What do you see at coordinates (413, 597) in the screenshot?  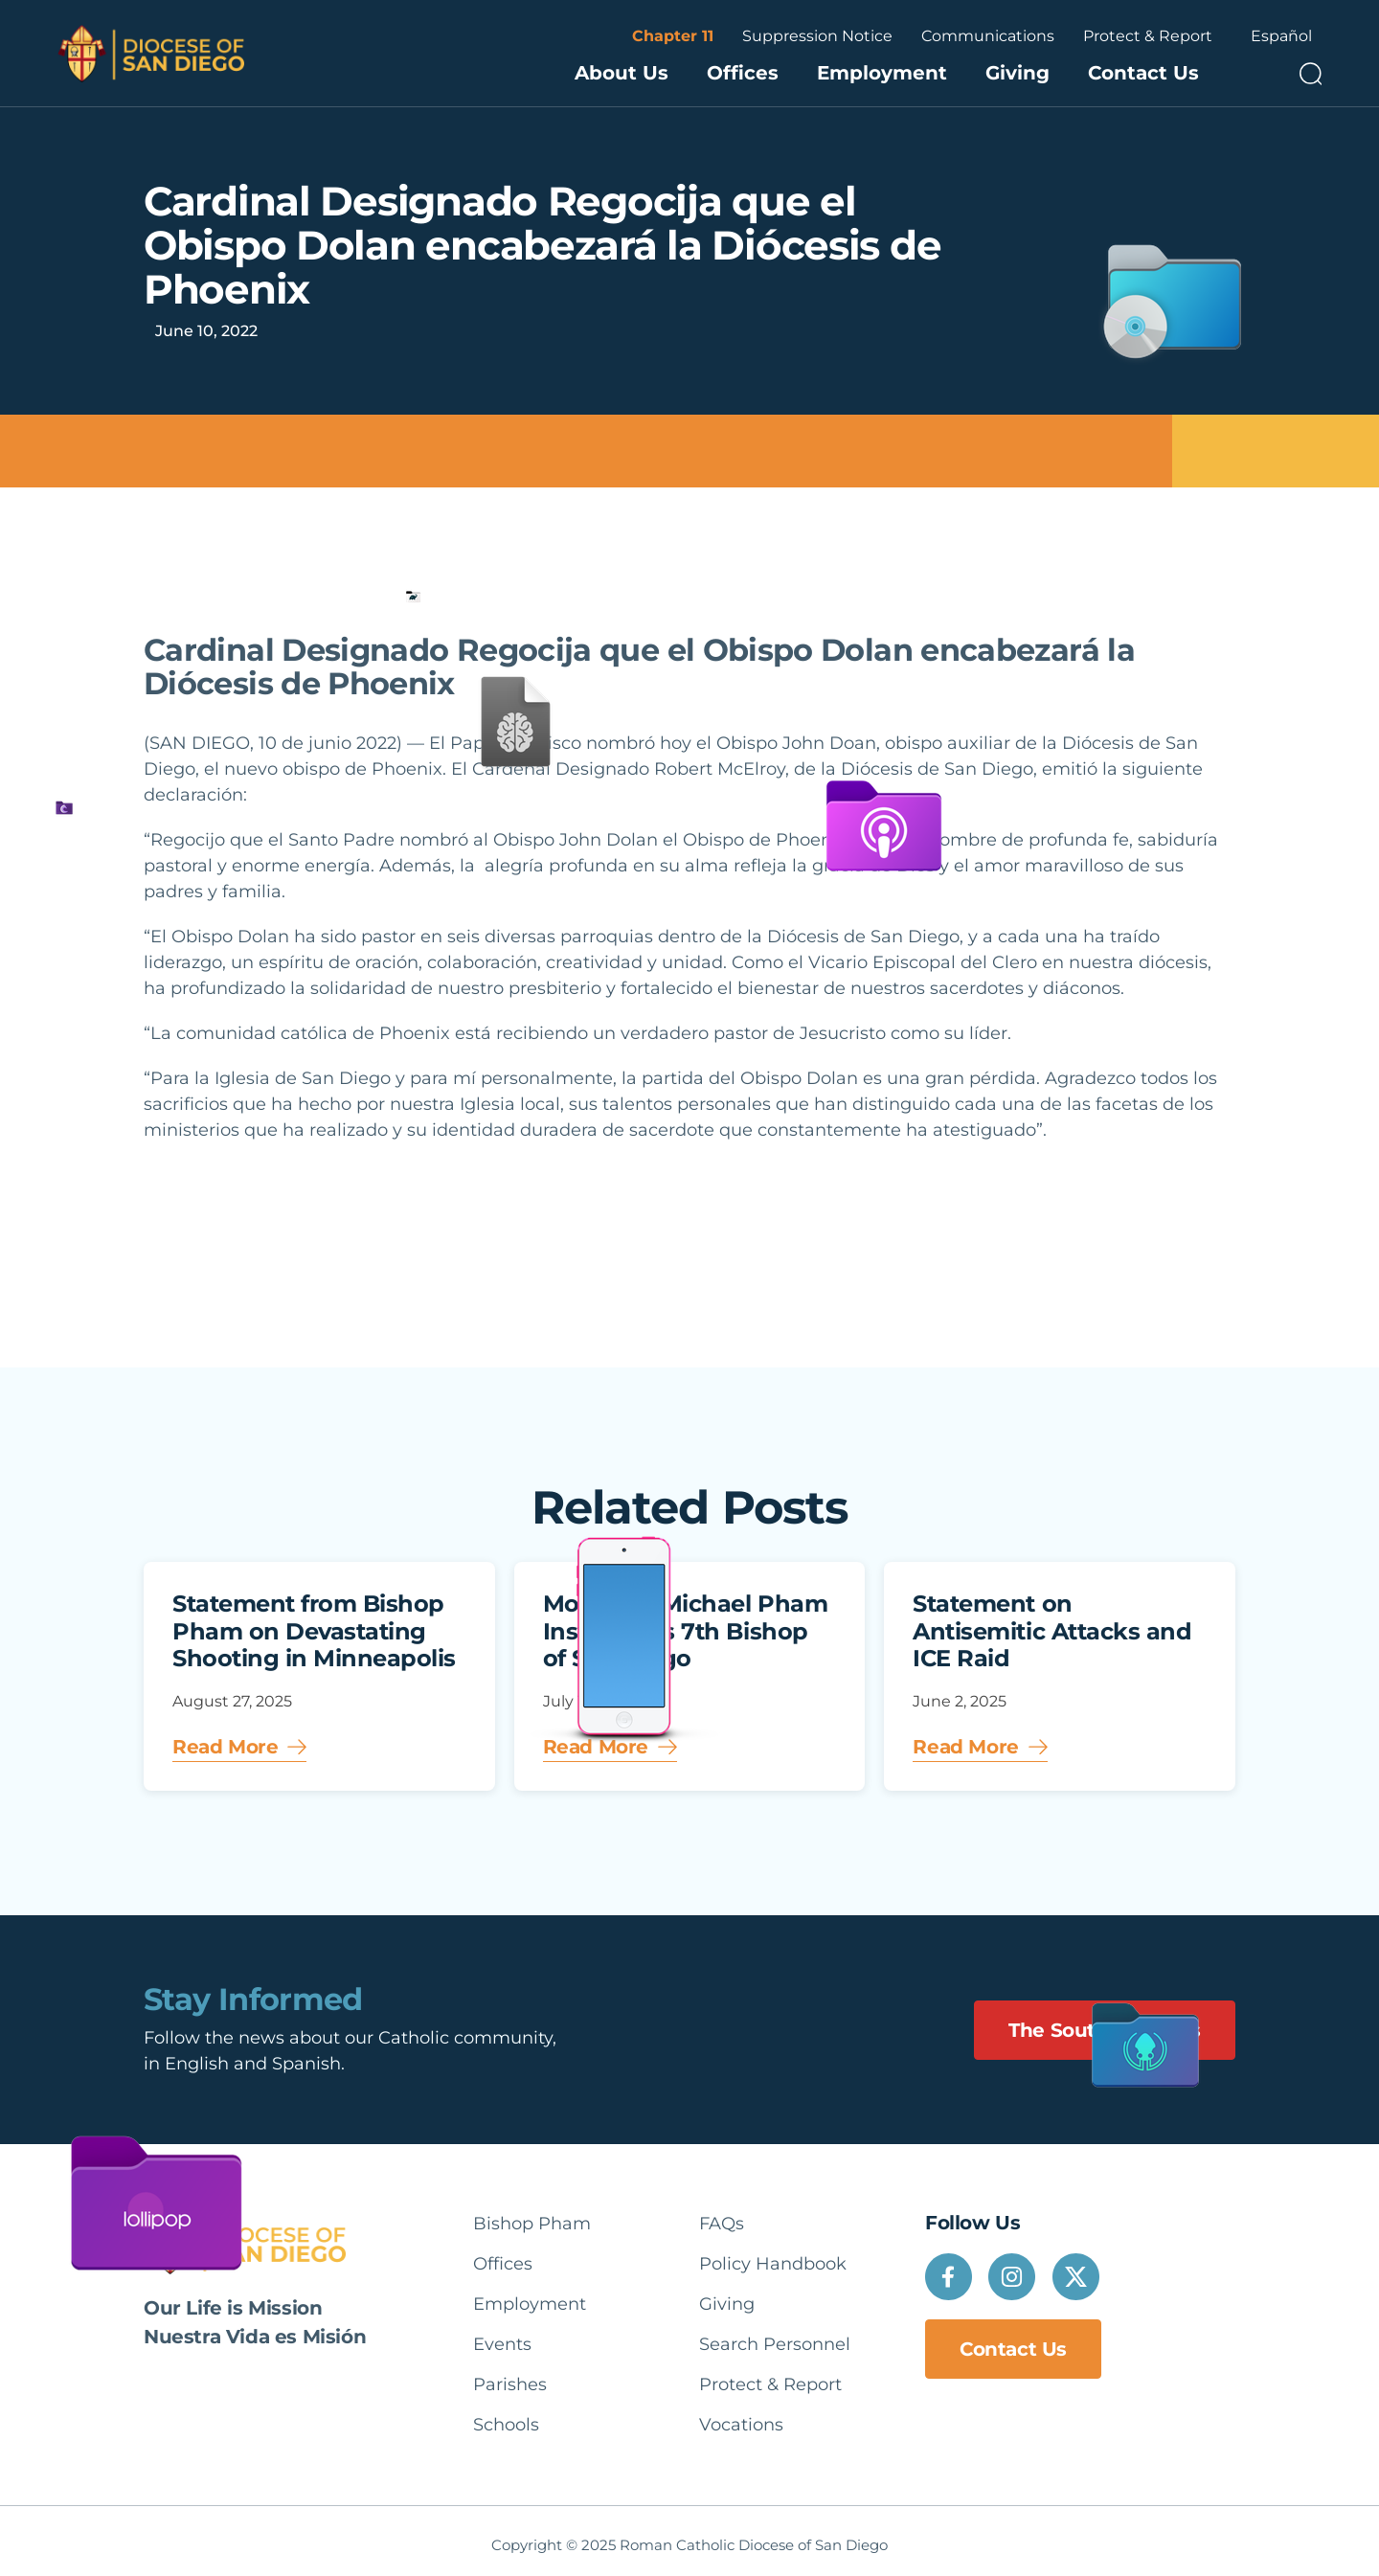 I see `folder containing gradle build files` at bounding box center [413, 597].